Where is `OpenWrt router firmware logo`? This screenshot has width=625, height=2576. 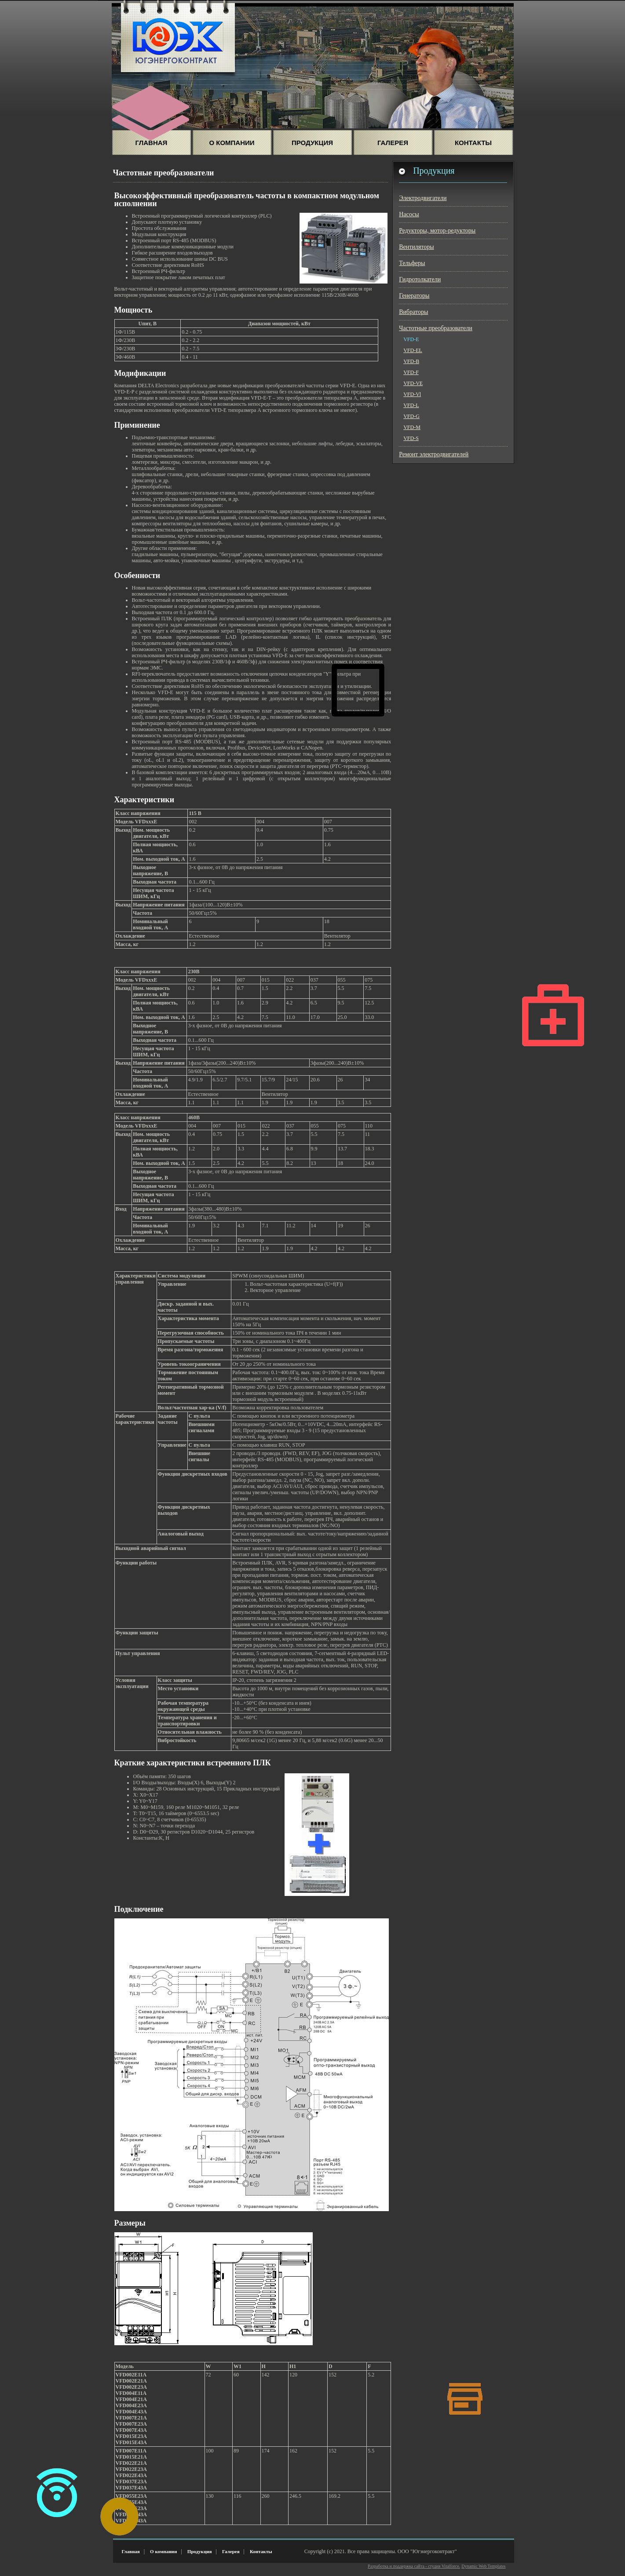 OpenWrt router firmware logo is located at coordinates (57, 2492).